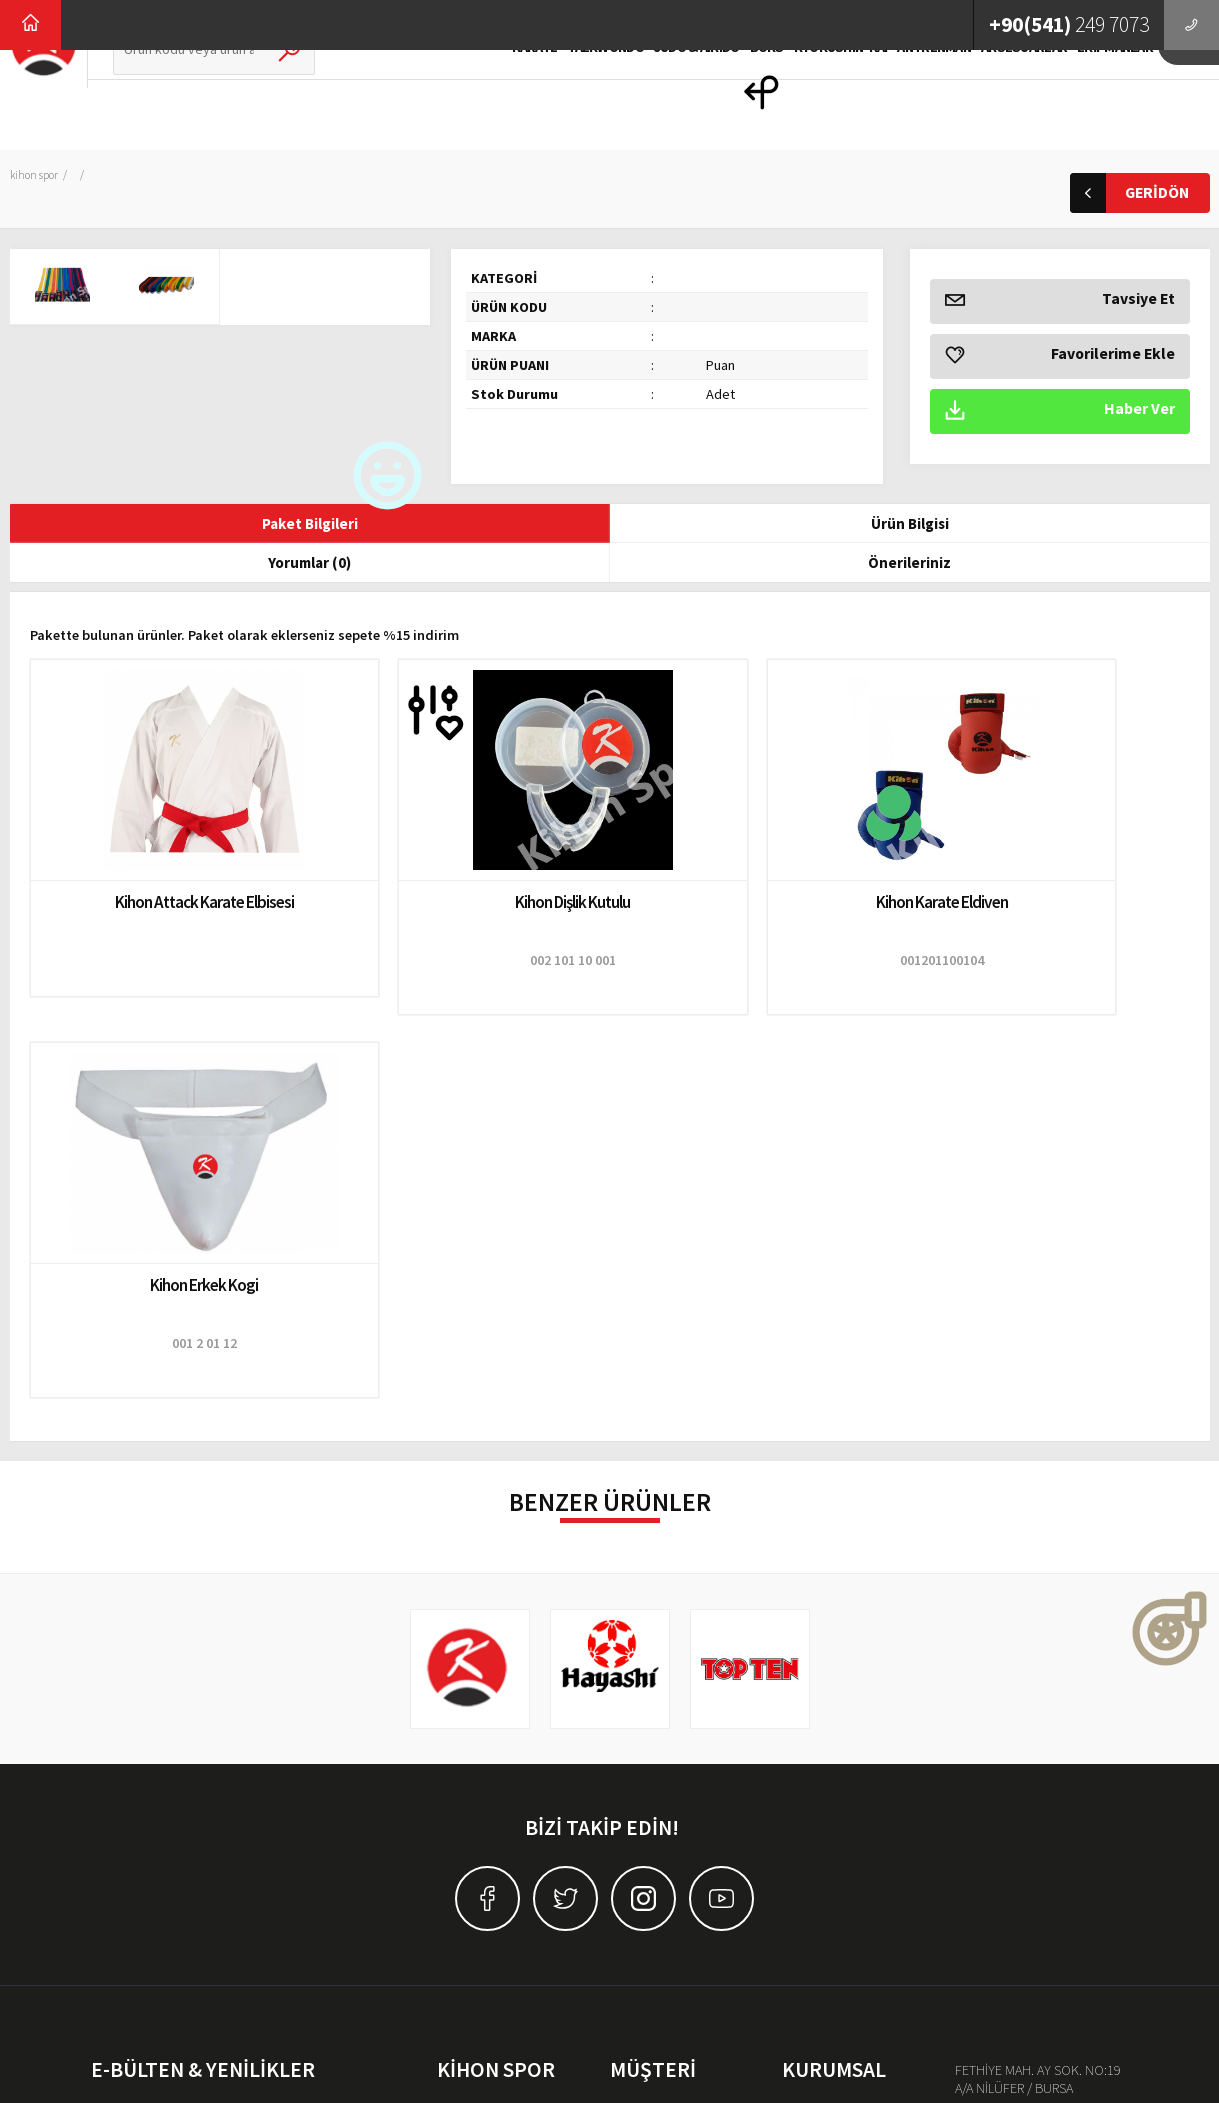  What do you see at coordinates (760, 91) in the screenshot?
I see `undo or go back to previous state` at bounding box center [760, 91].